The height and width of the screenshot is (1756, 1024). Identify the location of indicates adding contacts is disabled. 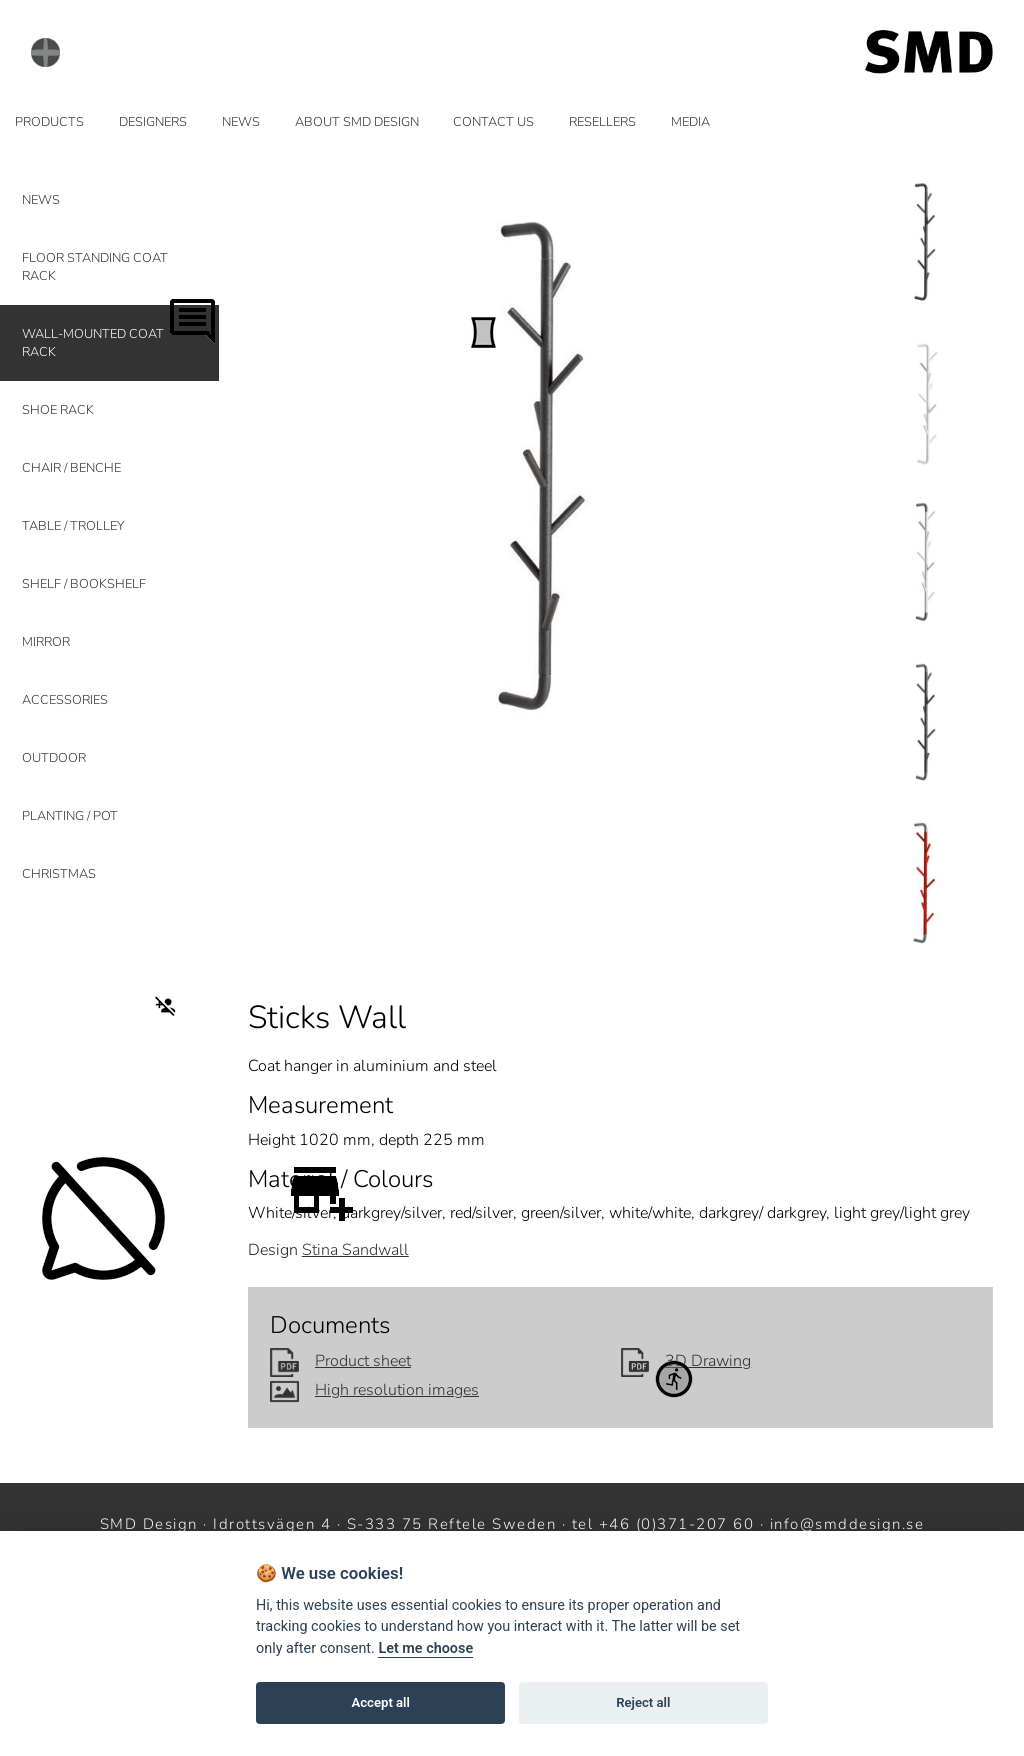
(165, 1005).